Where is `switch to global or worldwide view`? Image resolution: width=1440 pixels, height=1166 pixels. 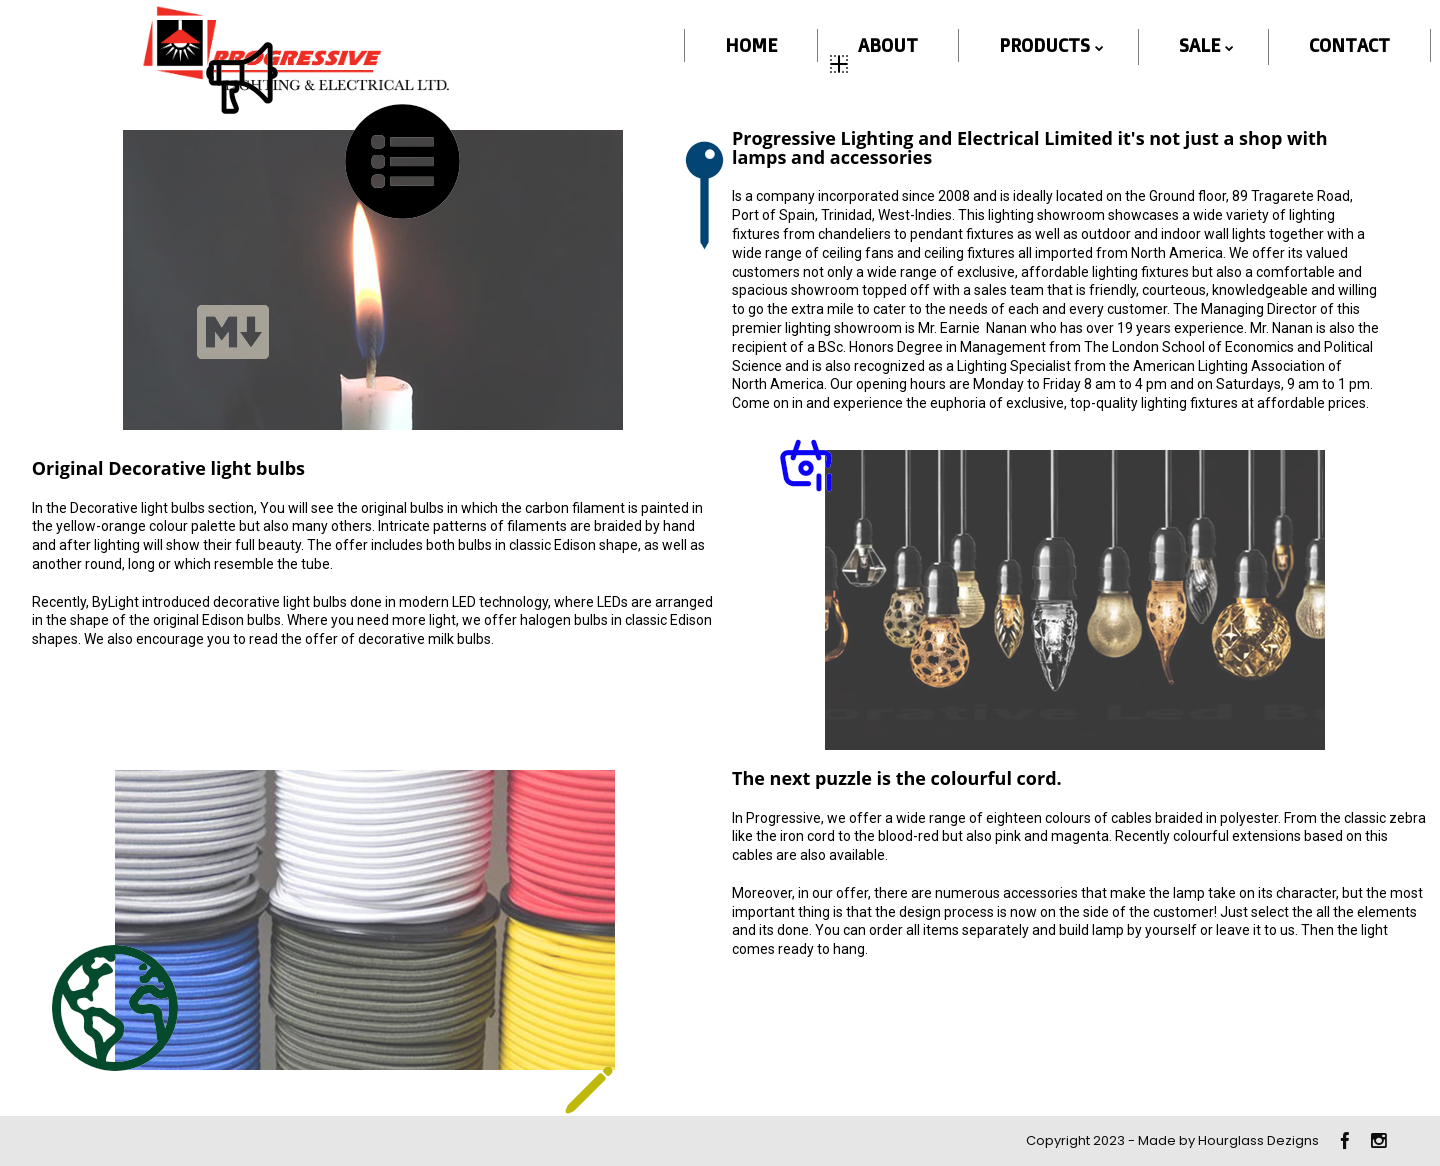
switch to global or worldwide view is located at coordinates (115, 1008).